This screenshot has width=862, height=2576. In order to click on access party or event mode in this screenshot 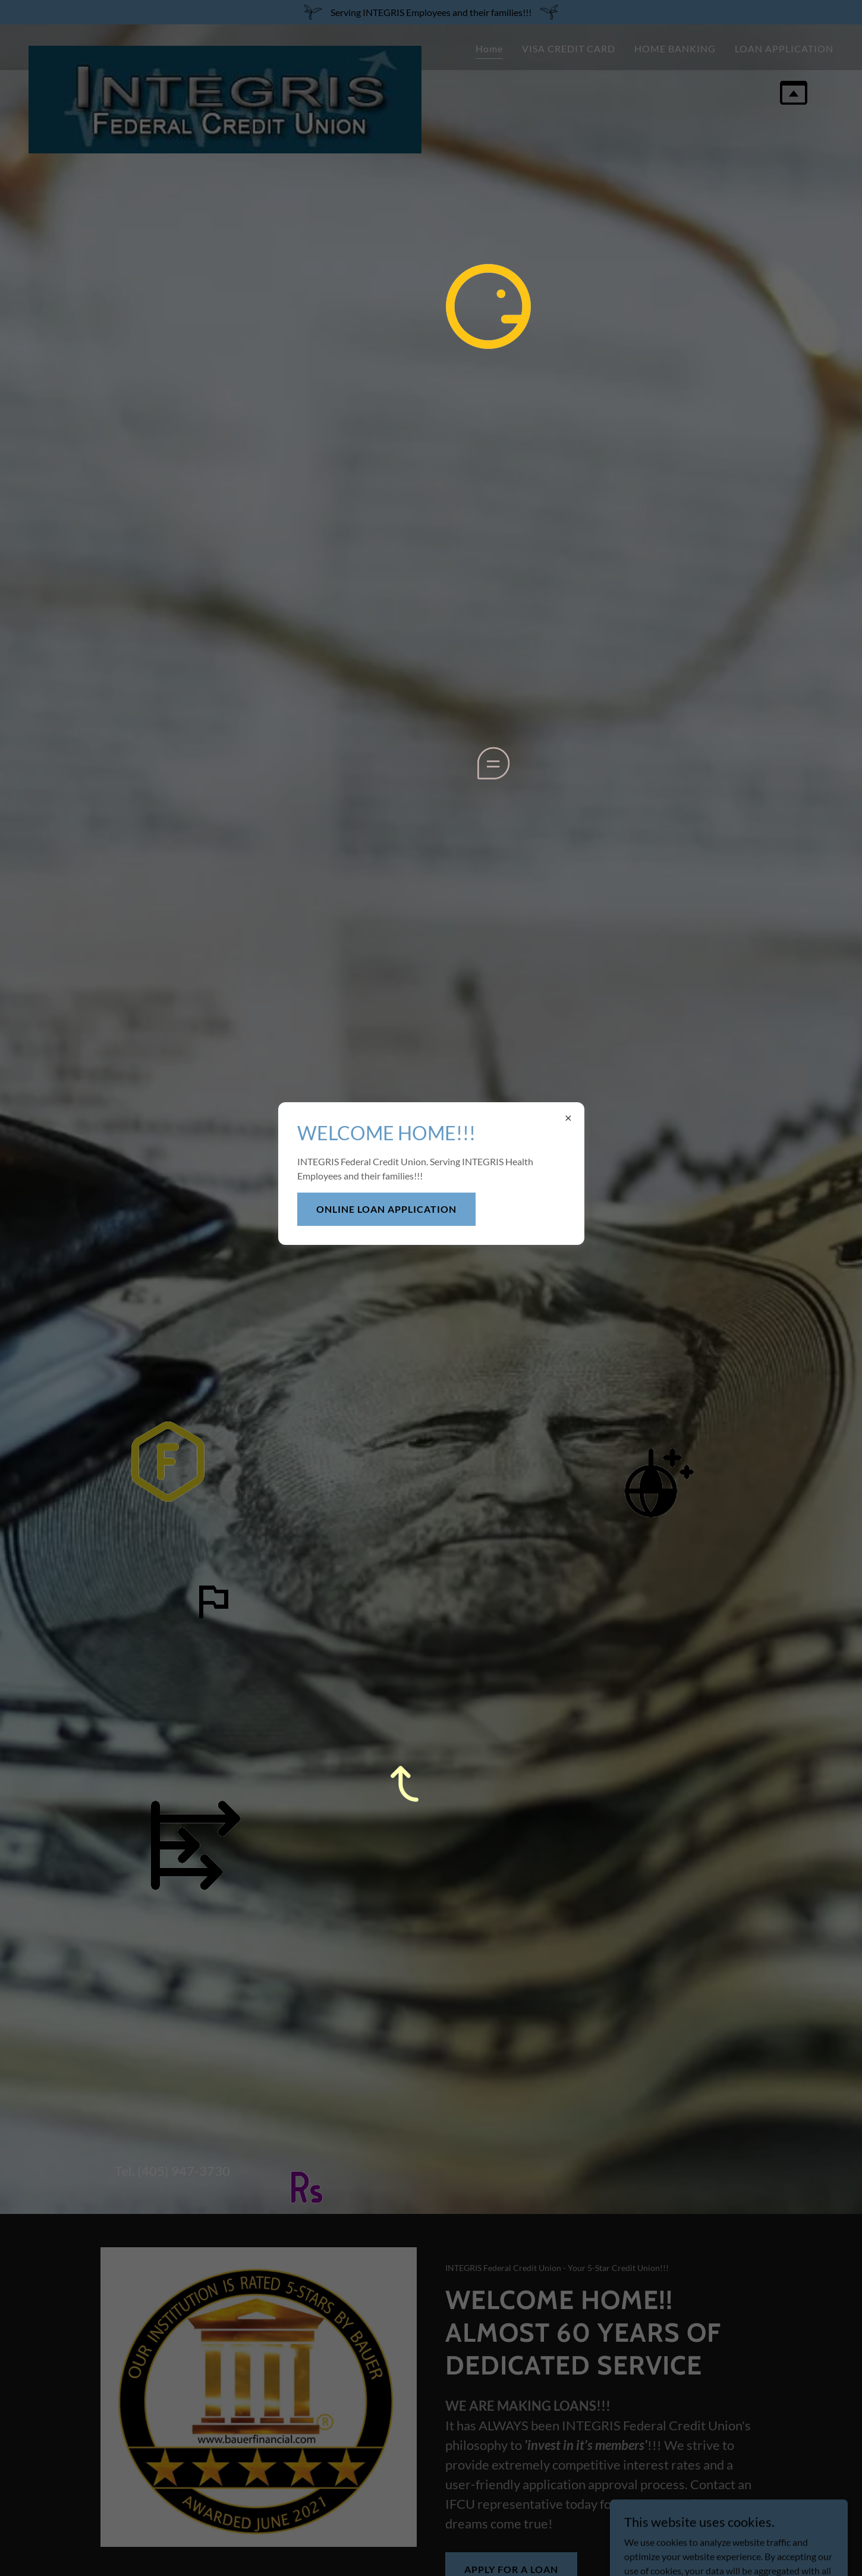, I will do `click(656, 1484)`.